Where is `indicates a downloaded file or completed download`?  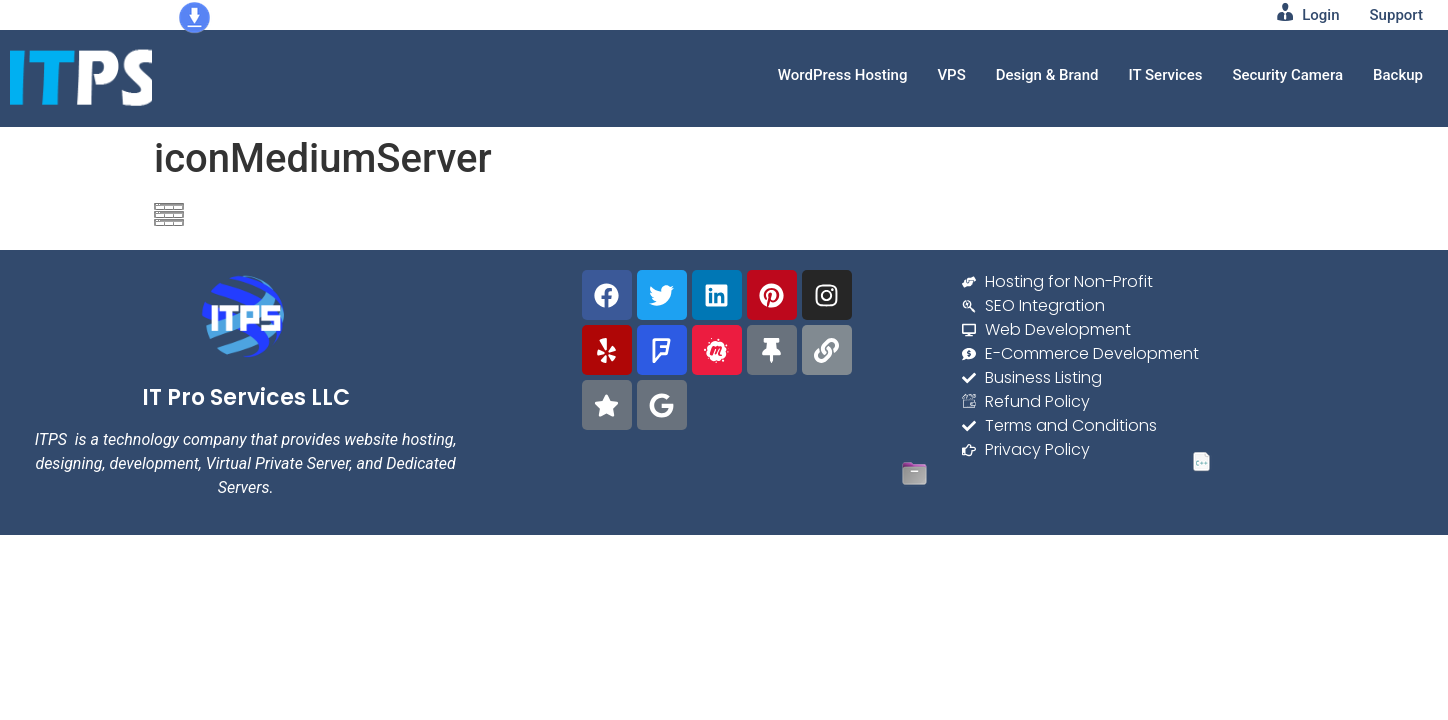 indicates a downloaded file or completed download is located at coordinates (194, 17).